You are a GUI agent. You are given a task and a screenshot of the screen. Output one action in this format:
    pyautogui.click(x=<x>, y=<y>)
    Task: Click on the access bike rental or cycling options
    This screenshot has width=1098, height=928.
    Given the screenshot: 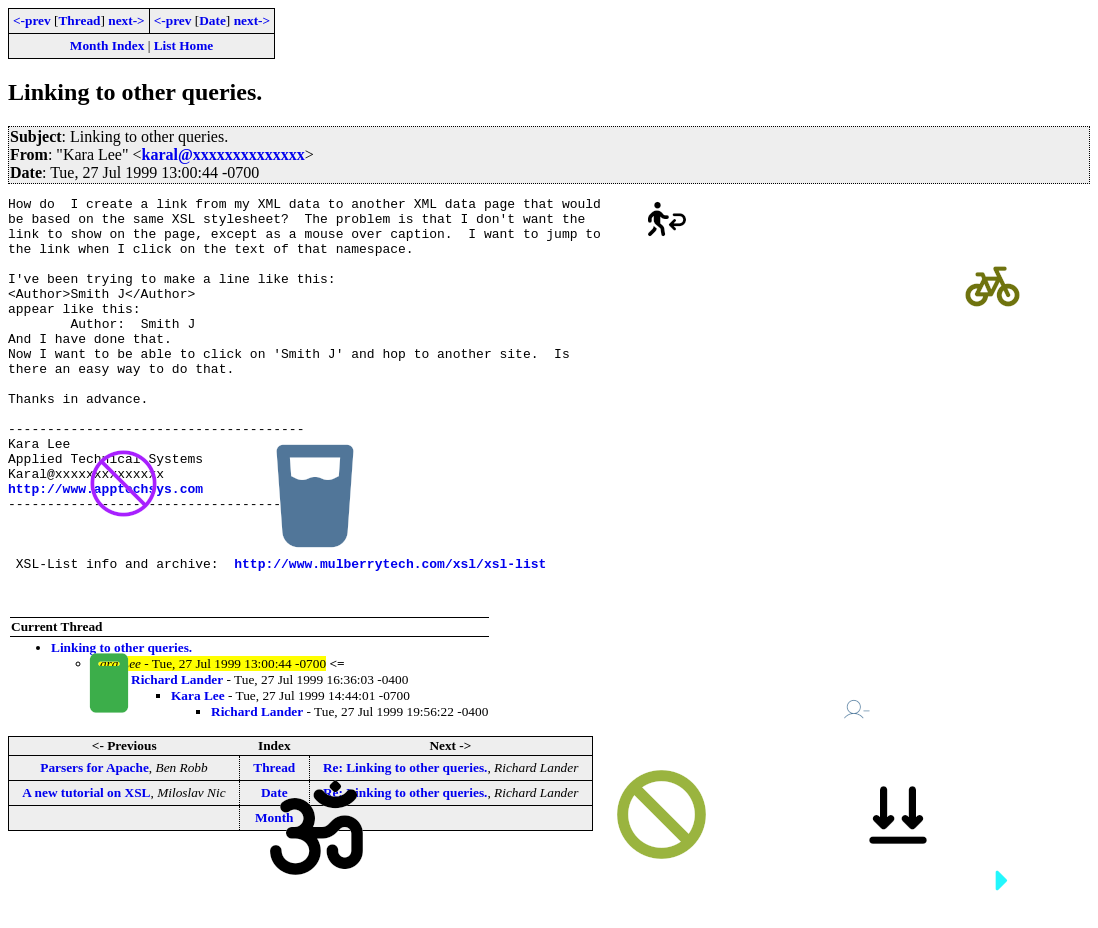 What is the action you would take?
    pyautogui.click(x=992, y=286)
    